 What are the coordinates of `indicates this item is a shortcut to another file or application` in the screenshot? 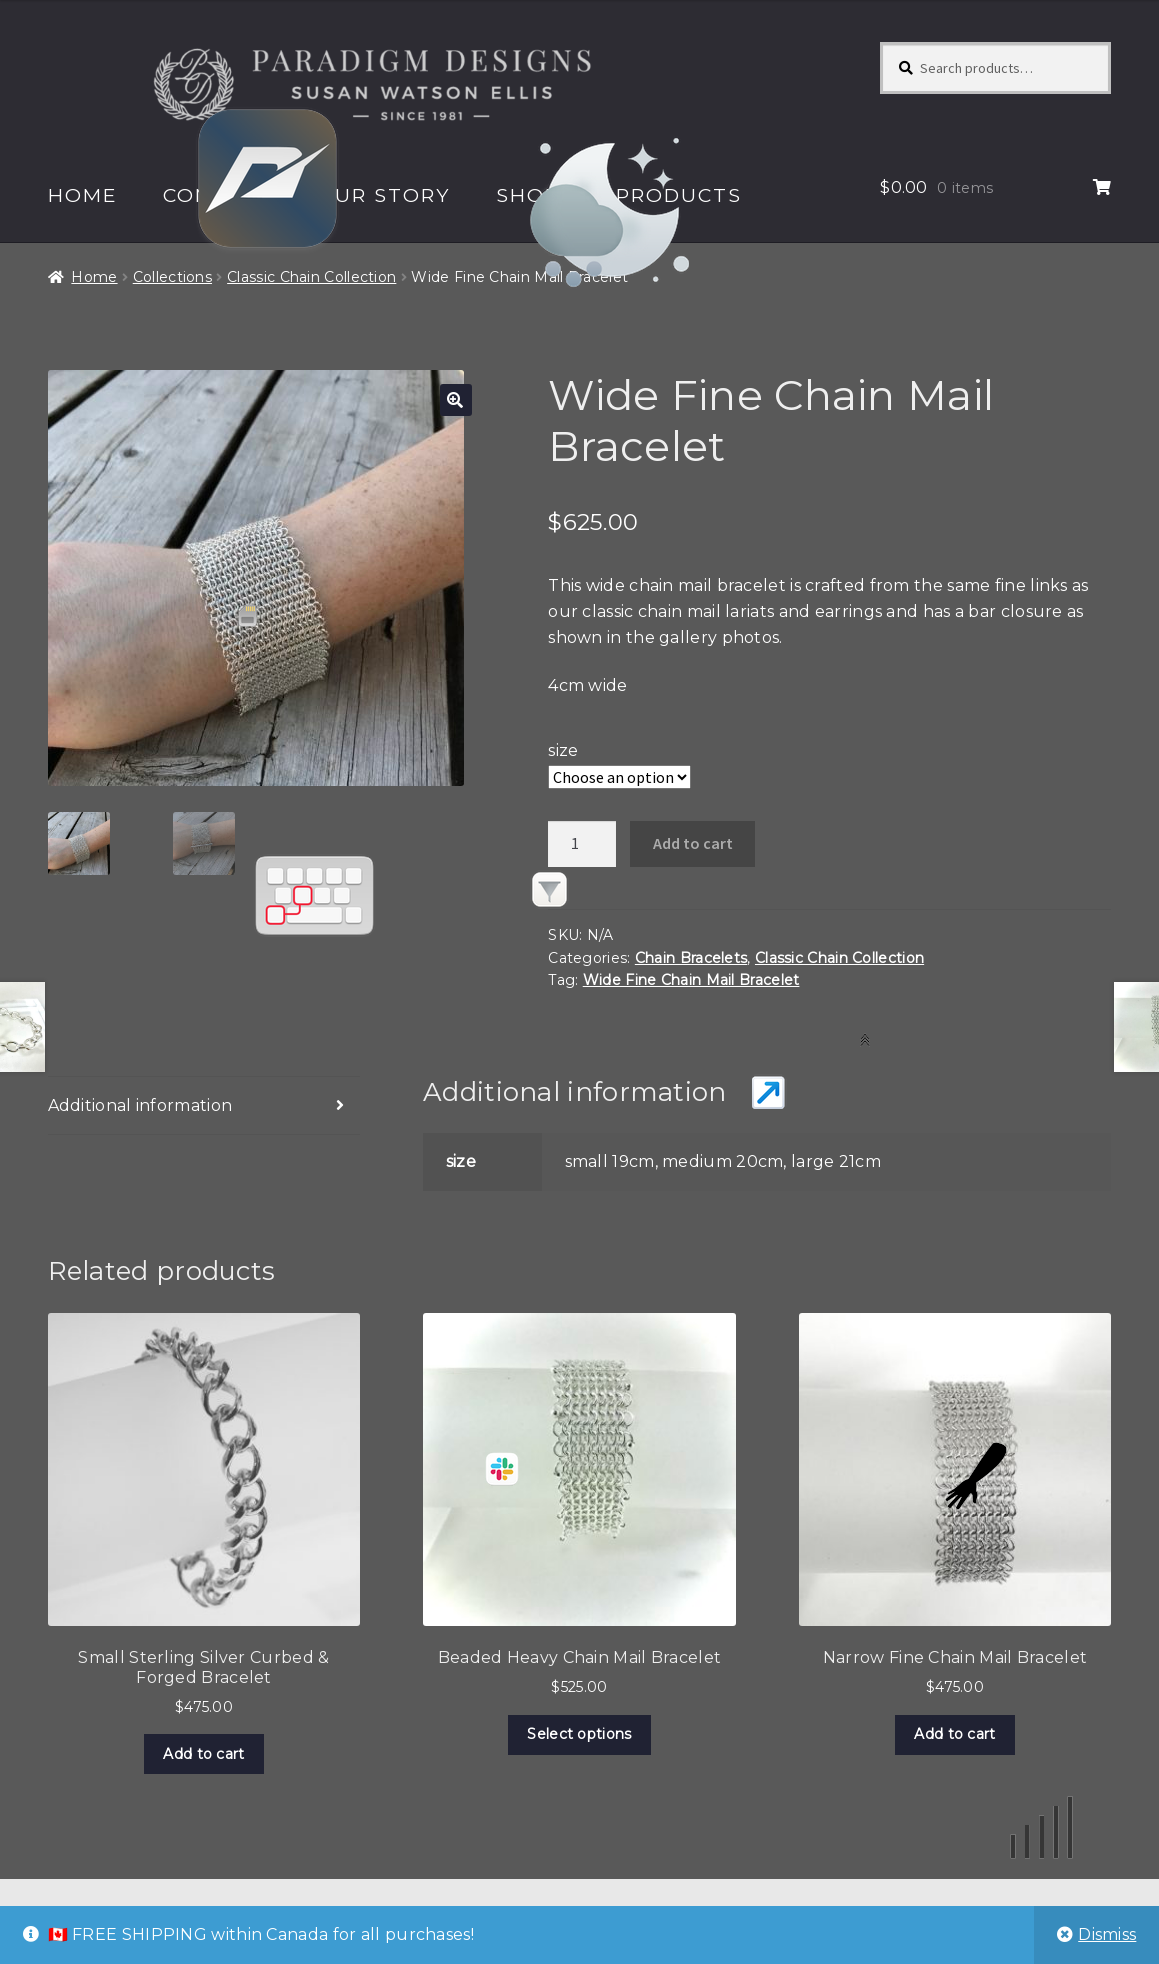 It's located at (793, 1067).